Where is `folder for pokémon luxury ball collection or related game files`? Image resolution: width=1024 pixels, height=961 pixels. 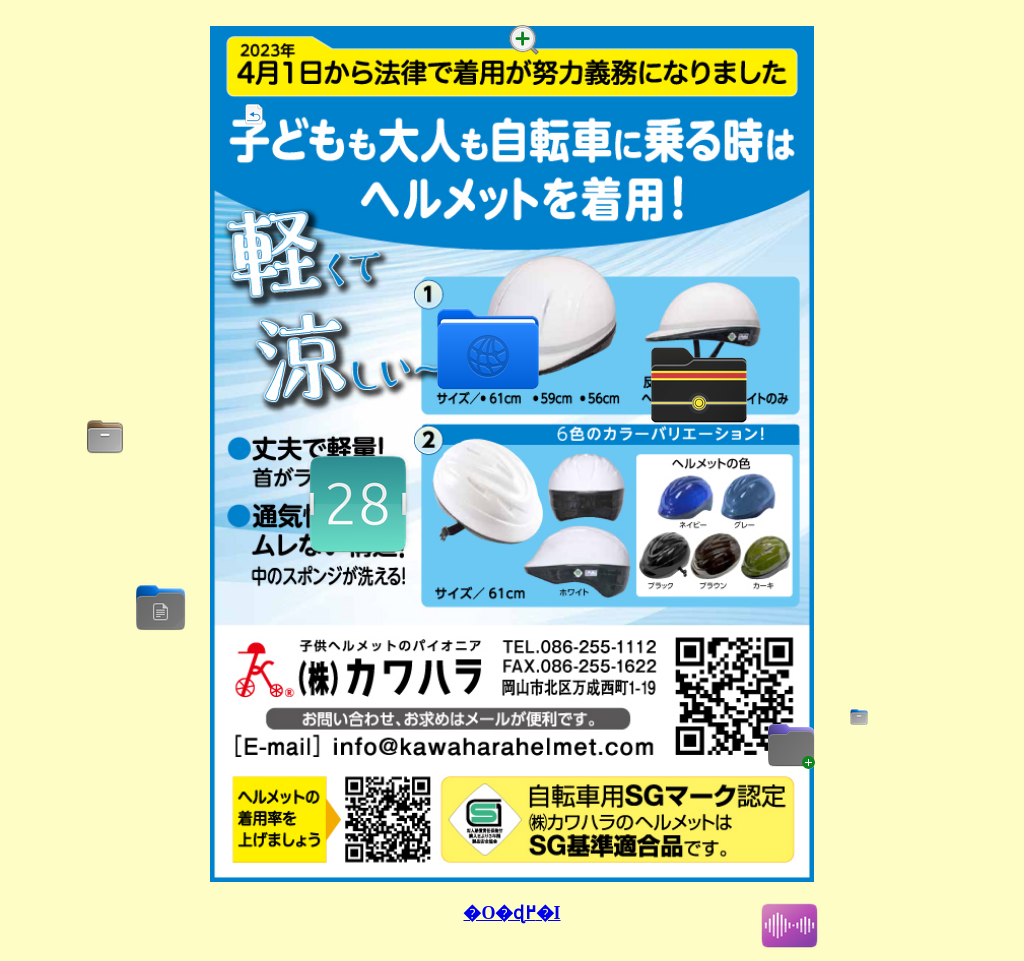
folder for pokémon luxury ball collection or related game files is located at coordinates (698, 387).